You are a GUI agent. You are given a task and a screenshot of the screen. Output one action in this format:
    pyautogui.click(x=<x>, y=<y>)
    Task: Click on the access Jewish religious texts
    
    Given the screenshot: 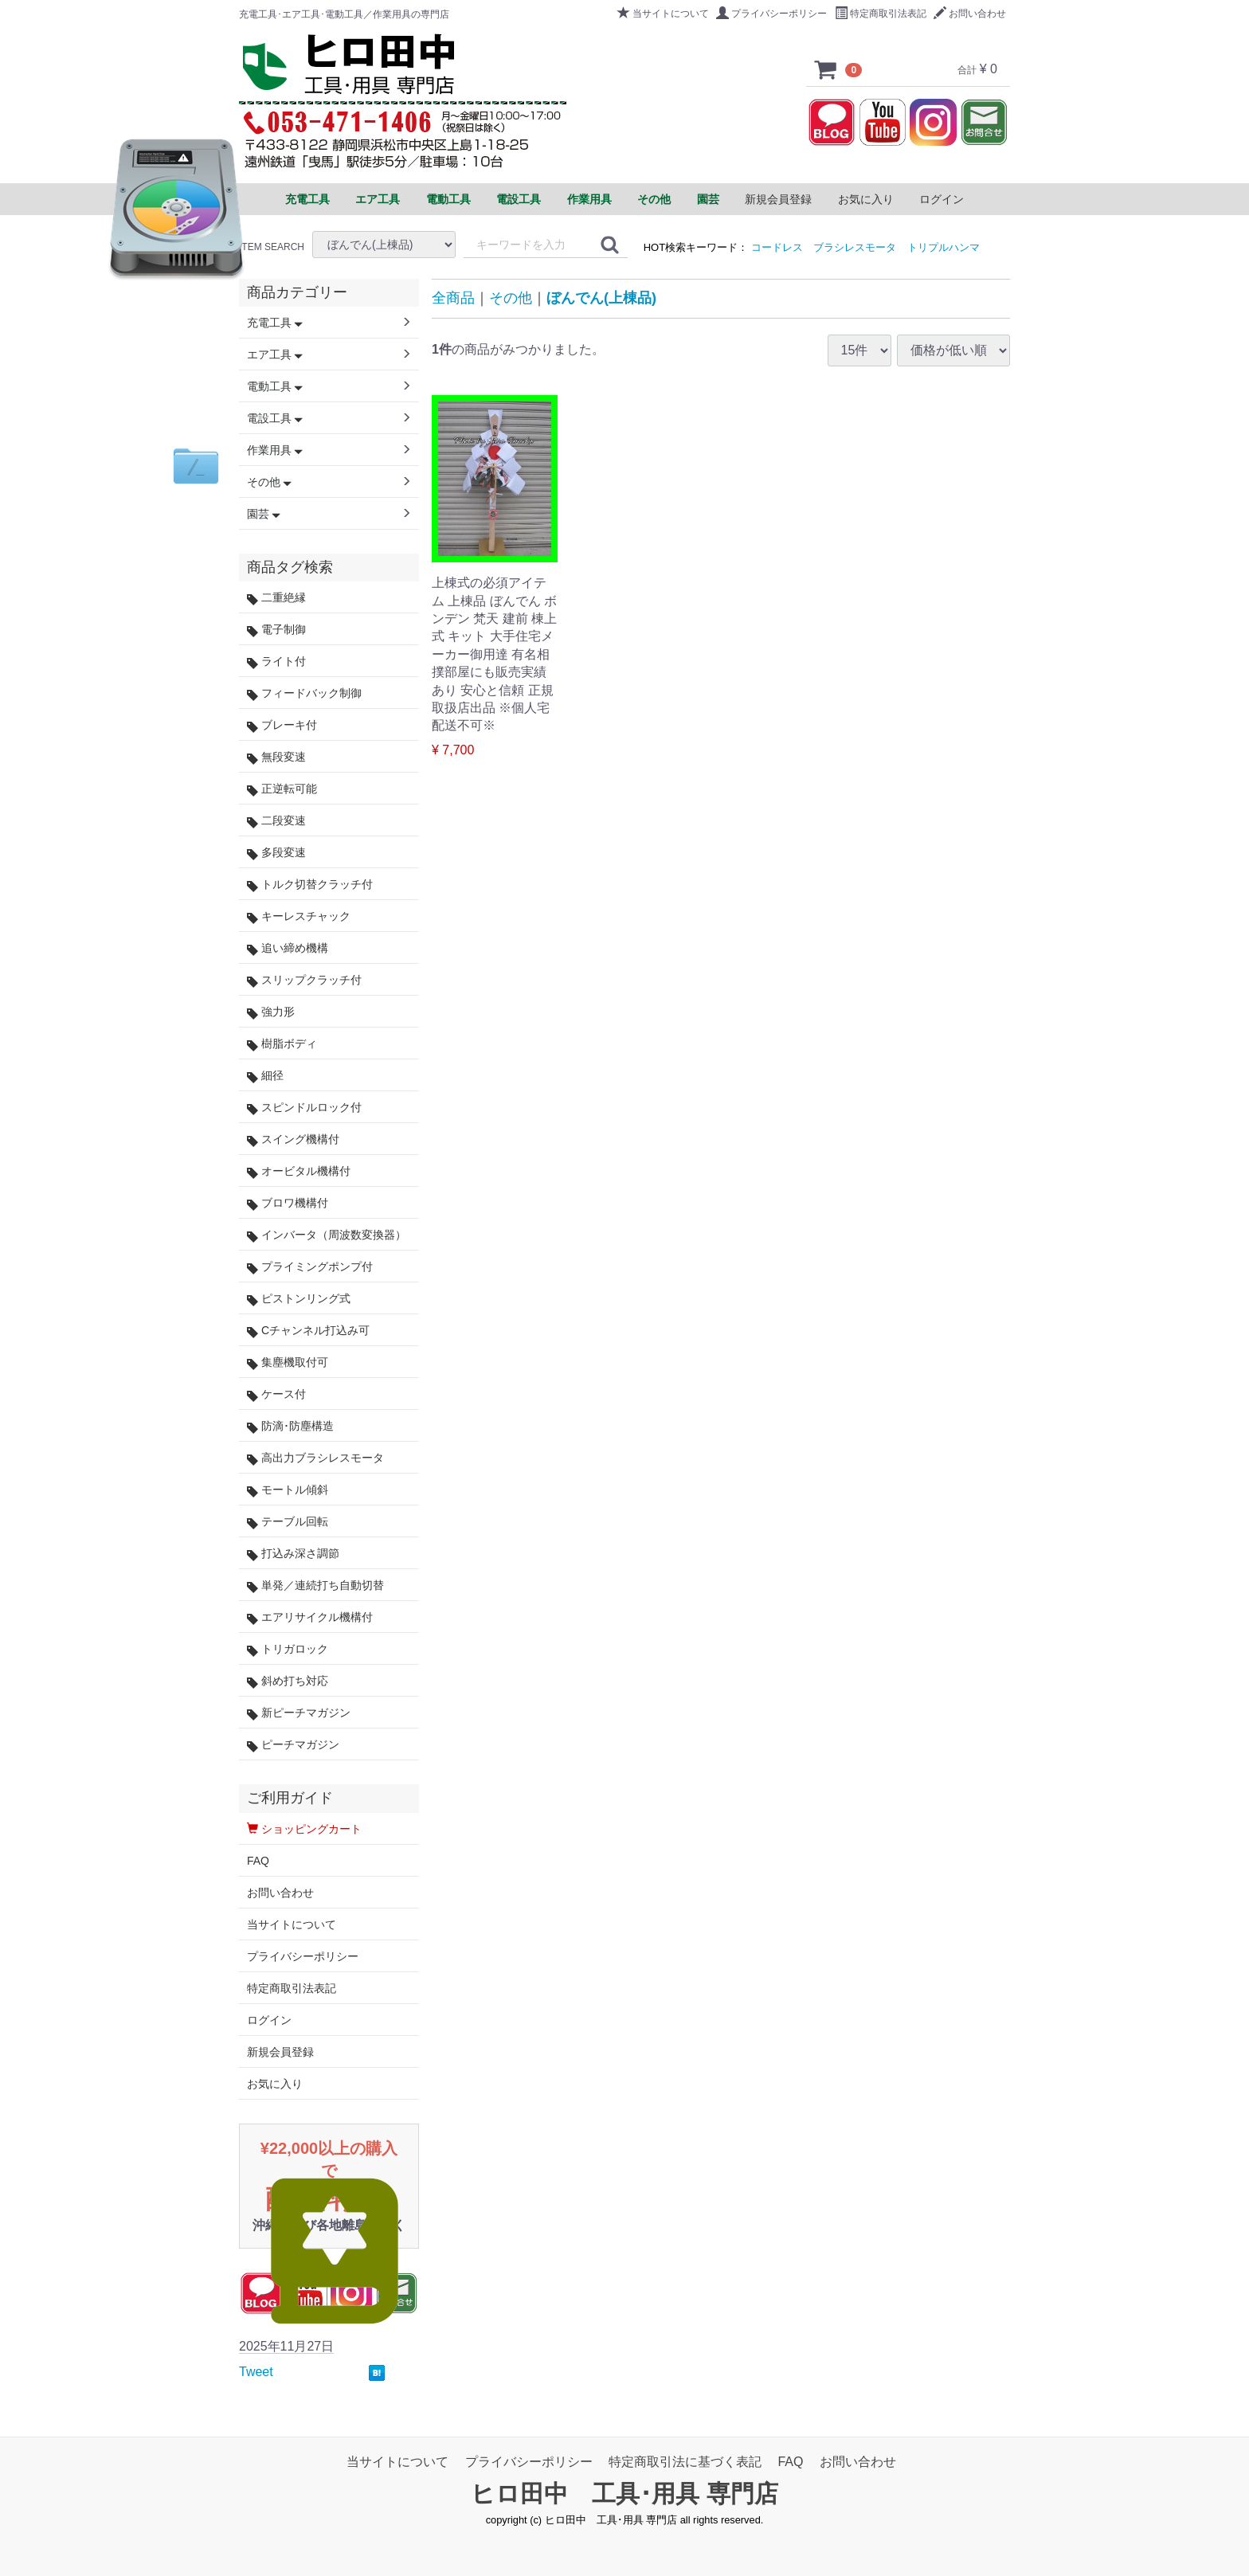 What is the action you would take?
    pyautogui.click(x=335, y=2251)
    